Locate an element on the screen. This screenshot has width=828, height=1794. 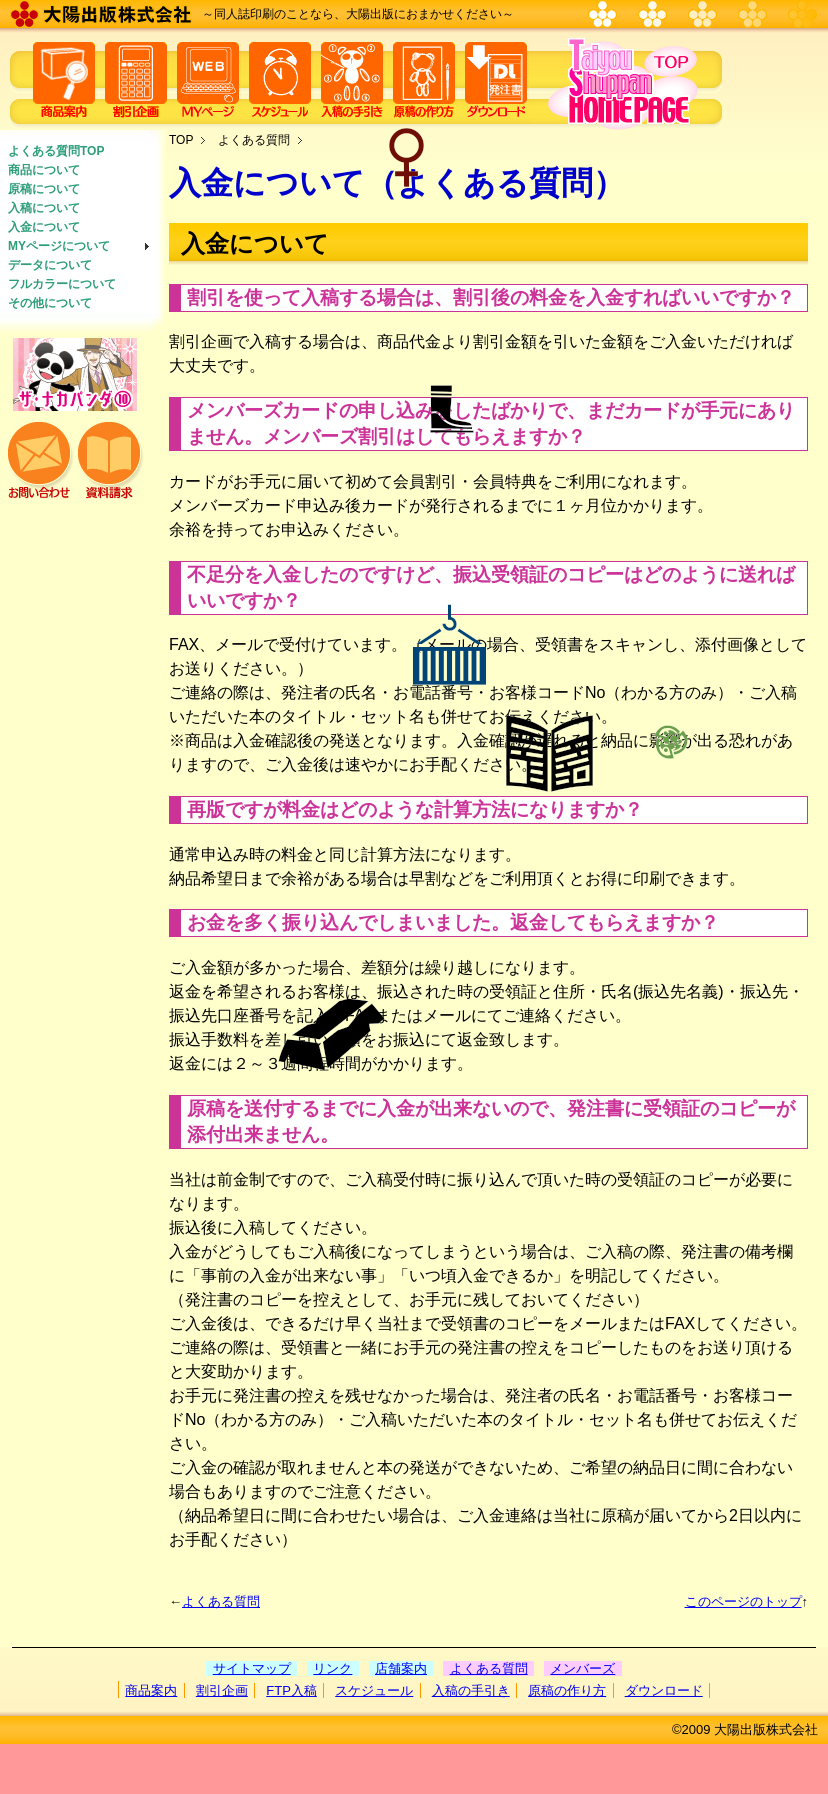
rain or waterproof gear category is located at coordinates (452, 409).